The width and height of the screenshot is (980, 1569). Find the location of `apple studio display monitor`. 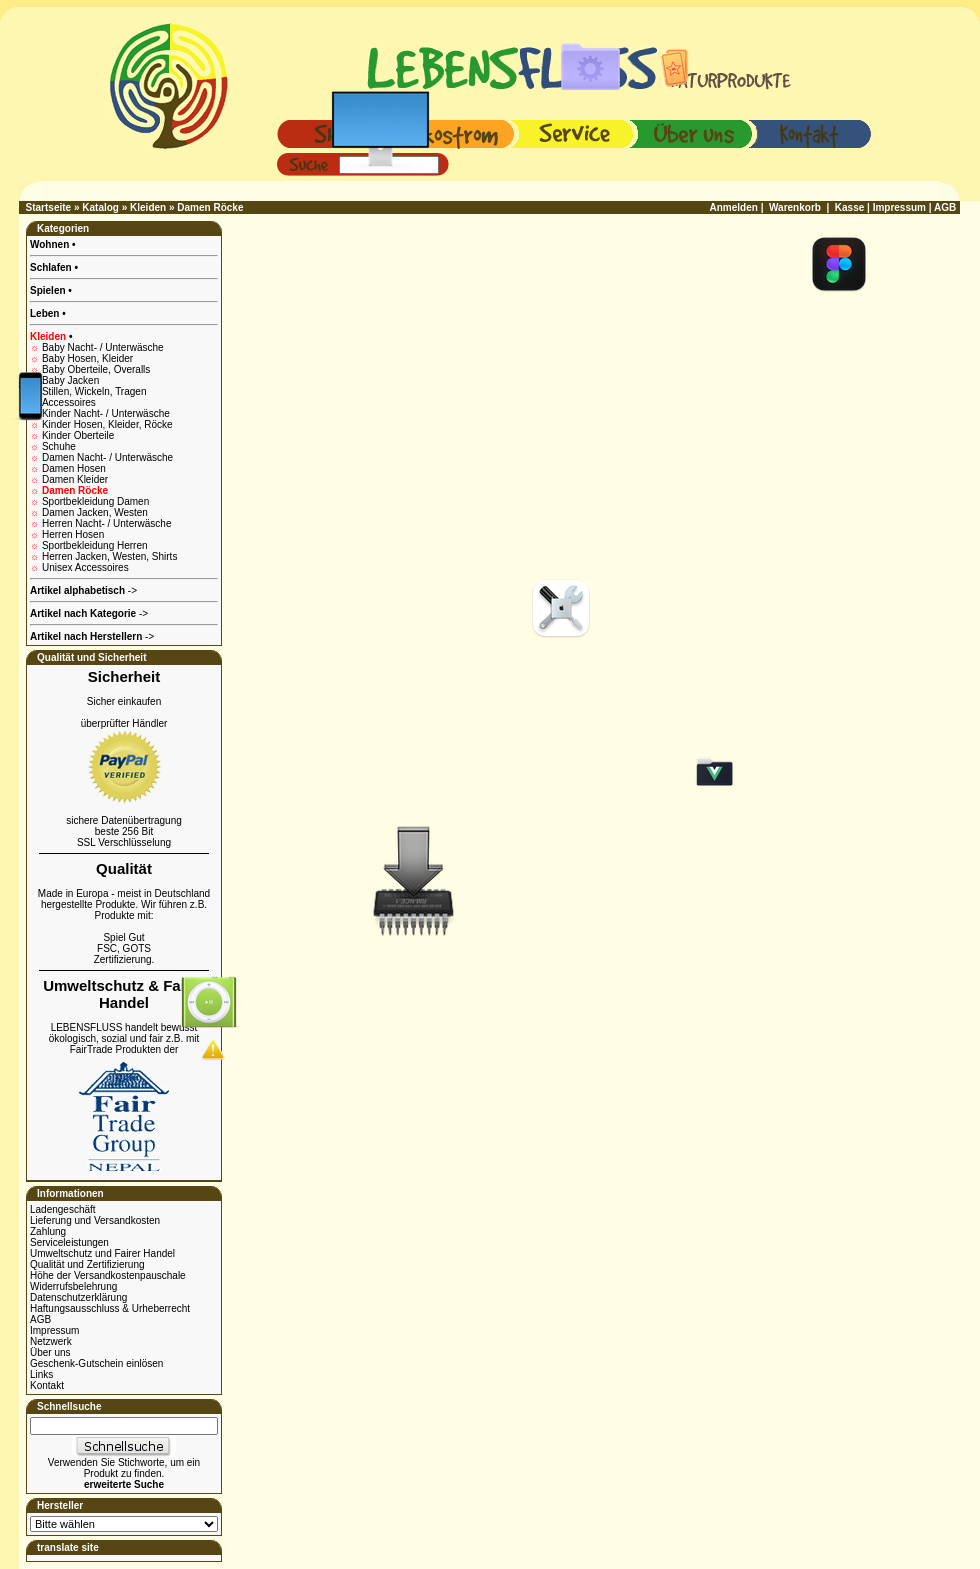

apple studio display monitor is located at coordinates (380, 123).